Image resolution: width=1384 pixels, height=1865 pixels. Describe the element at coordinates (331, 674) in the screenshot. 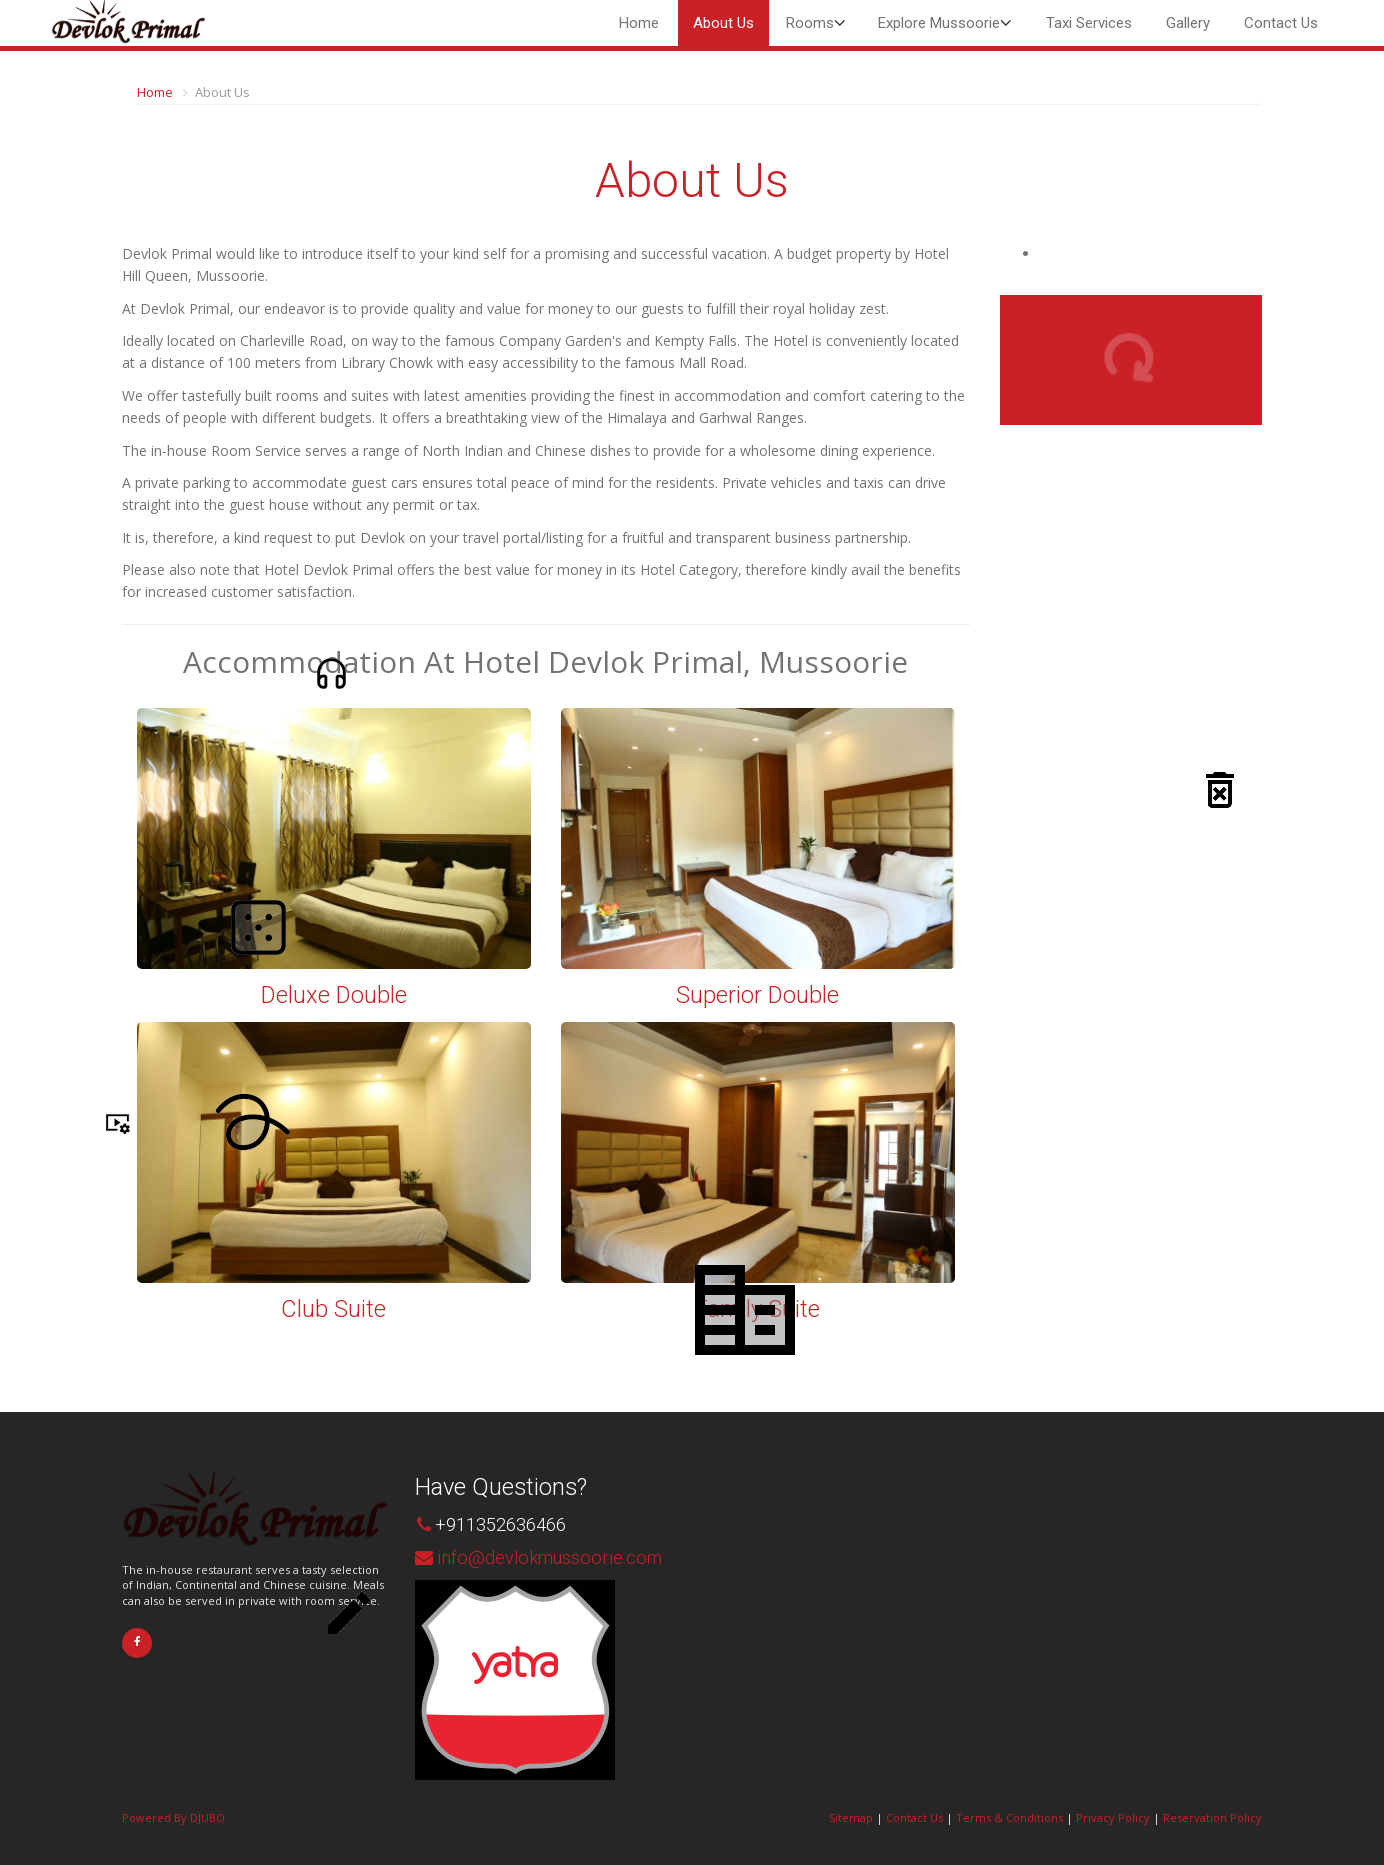

I see `listen to audio or music` at that location.